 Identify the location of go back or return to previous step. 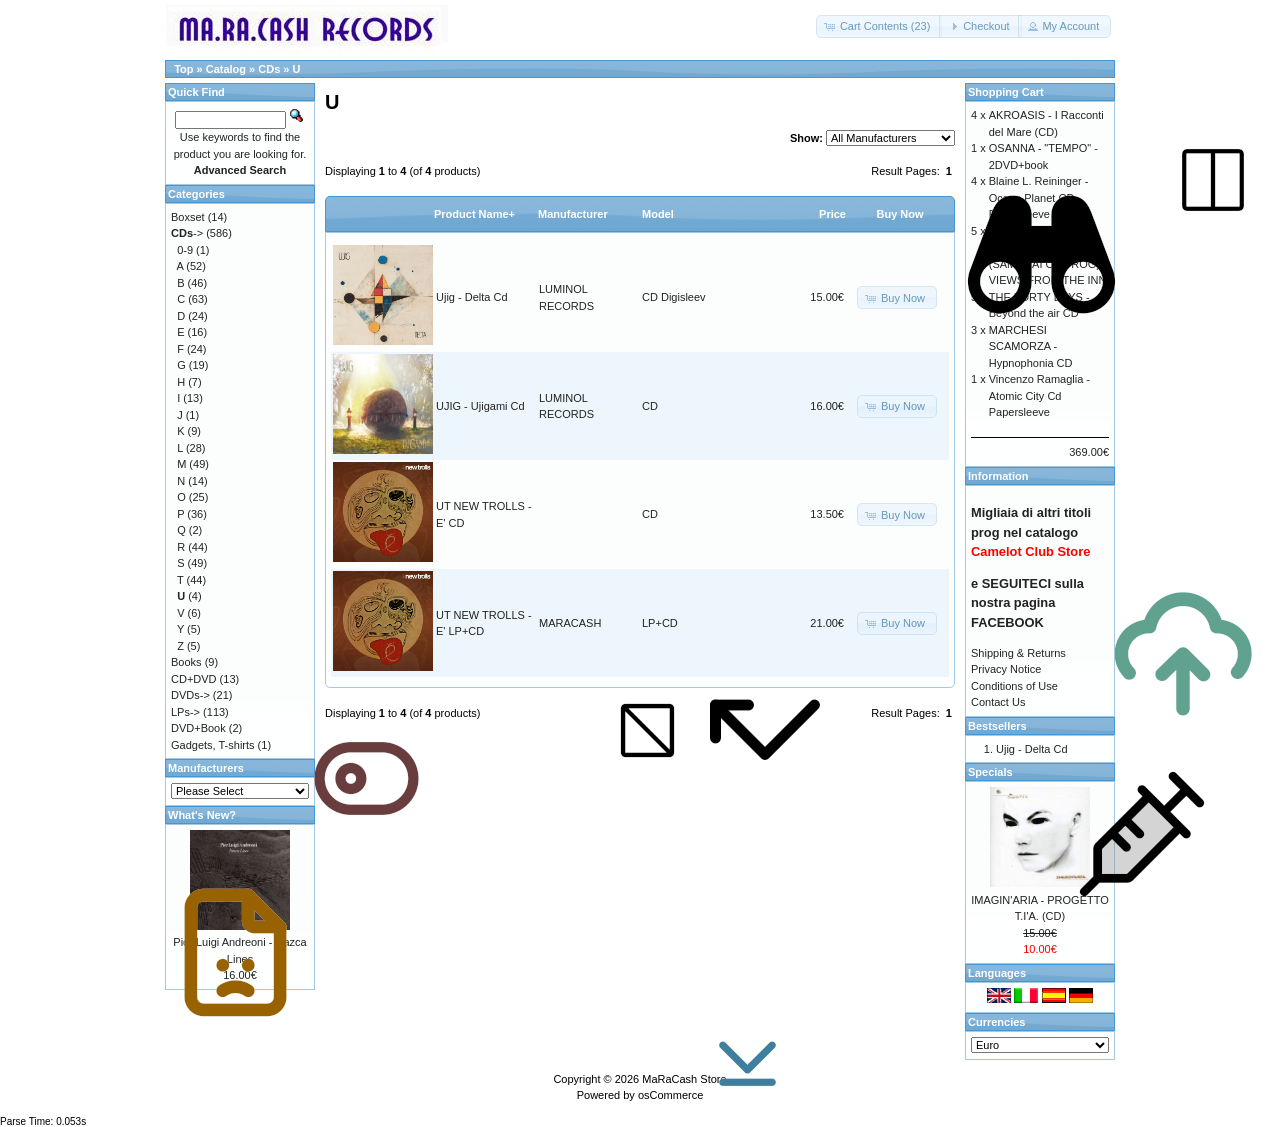
(765, 727).